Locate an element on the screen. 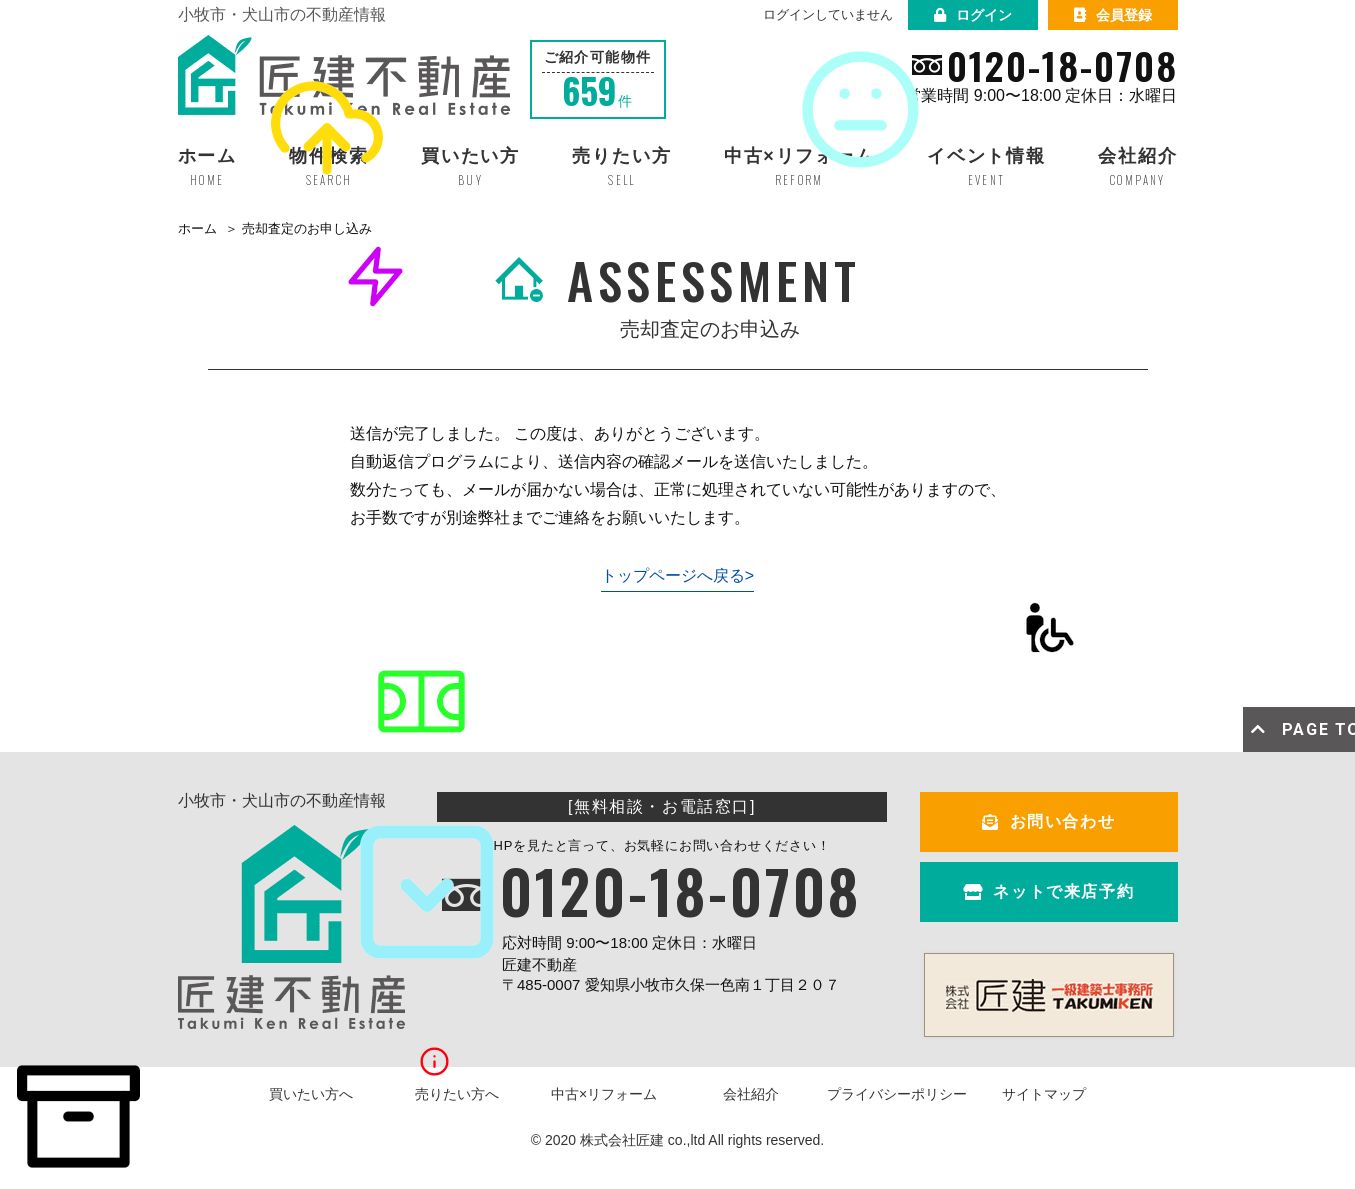 This screenshot has height=1189, width=1355. wheelchair accessible pickup location is located at coordinates (1048, 627).